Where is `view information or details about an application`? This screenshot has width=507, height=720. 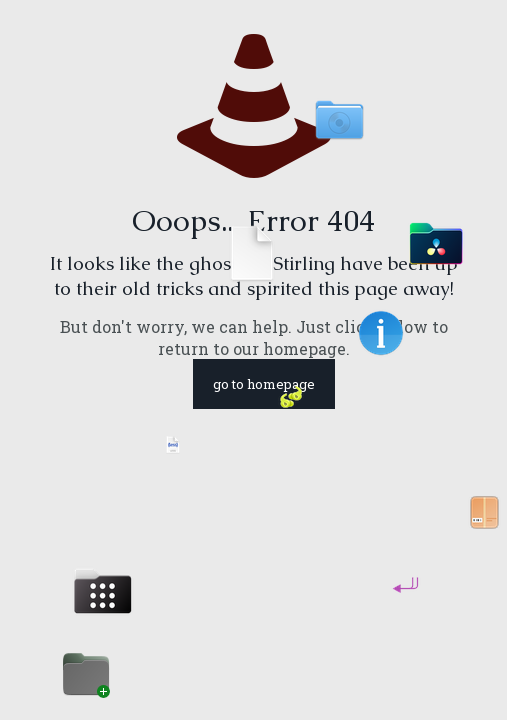
view information or details about an application is located at coordinates (381, 333).